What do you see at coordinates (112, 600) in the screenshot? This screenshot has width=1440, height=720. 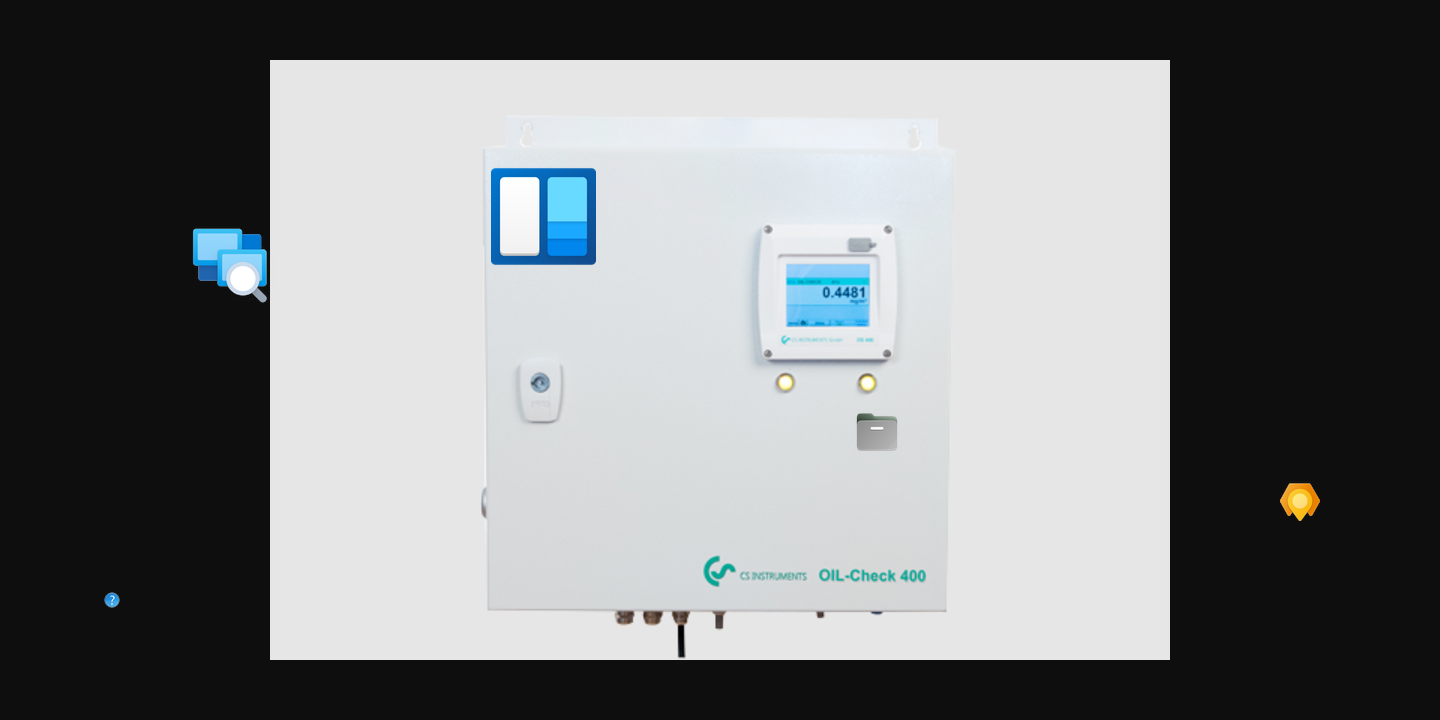 I see `open help or support center` at bounding box center [112, 600].